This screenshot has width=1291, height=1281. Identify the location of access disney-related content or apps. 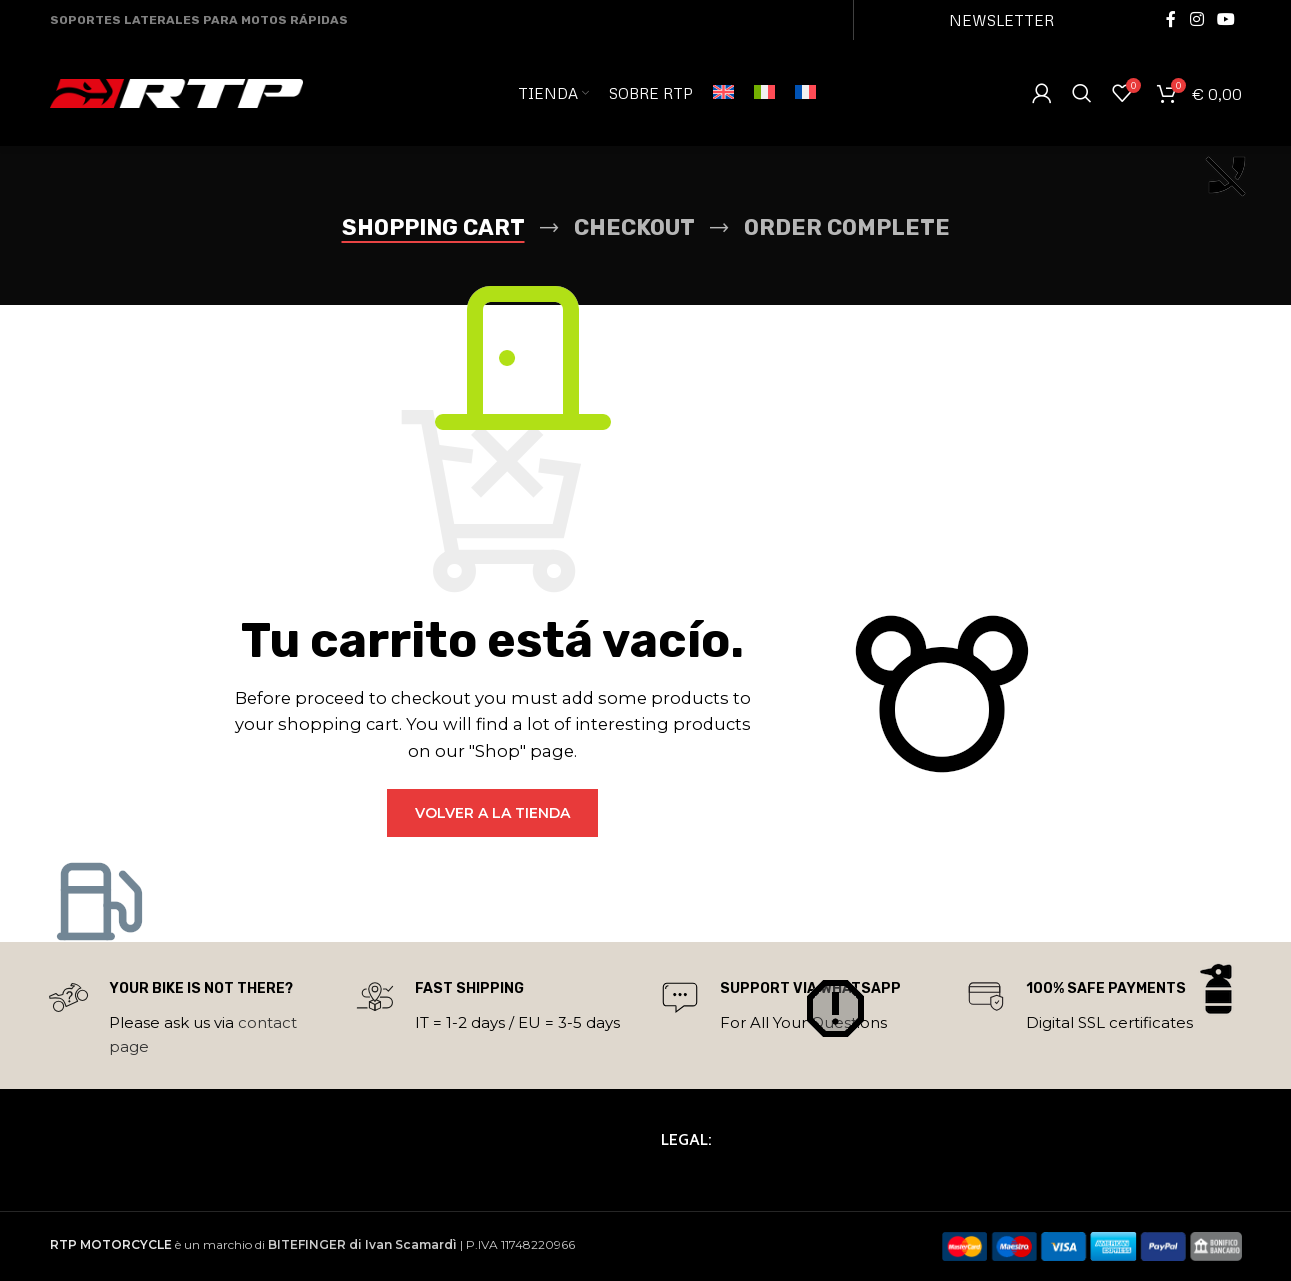
(942, 694).